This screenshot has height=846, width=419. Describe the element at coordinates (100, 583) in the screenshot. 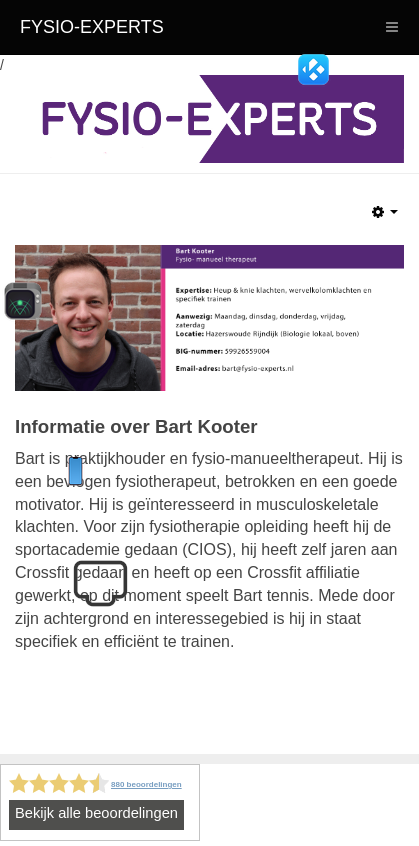

I see `access network or system preferences` at that location.